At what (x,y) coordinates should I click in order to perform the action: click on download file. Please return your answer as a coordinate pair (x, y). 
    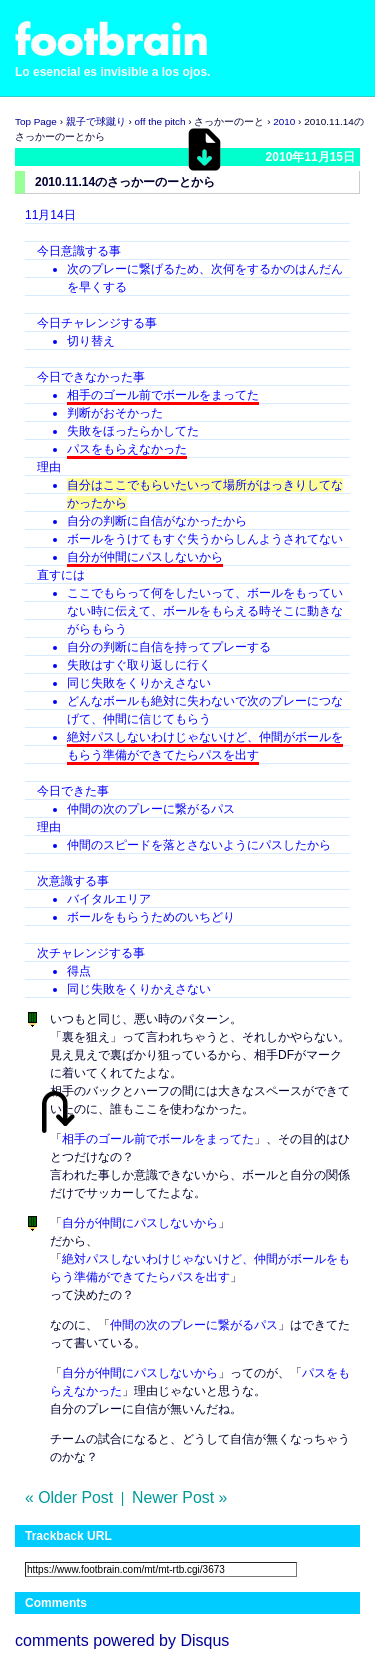
    Looking at the image, I should click on (204, 149).